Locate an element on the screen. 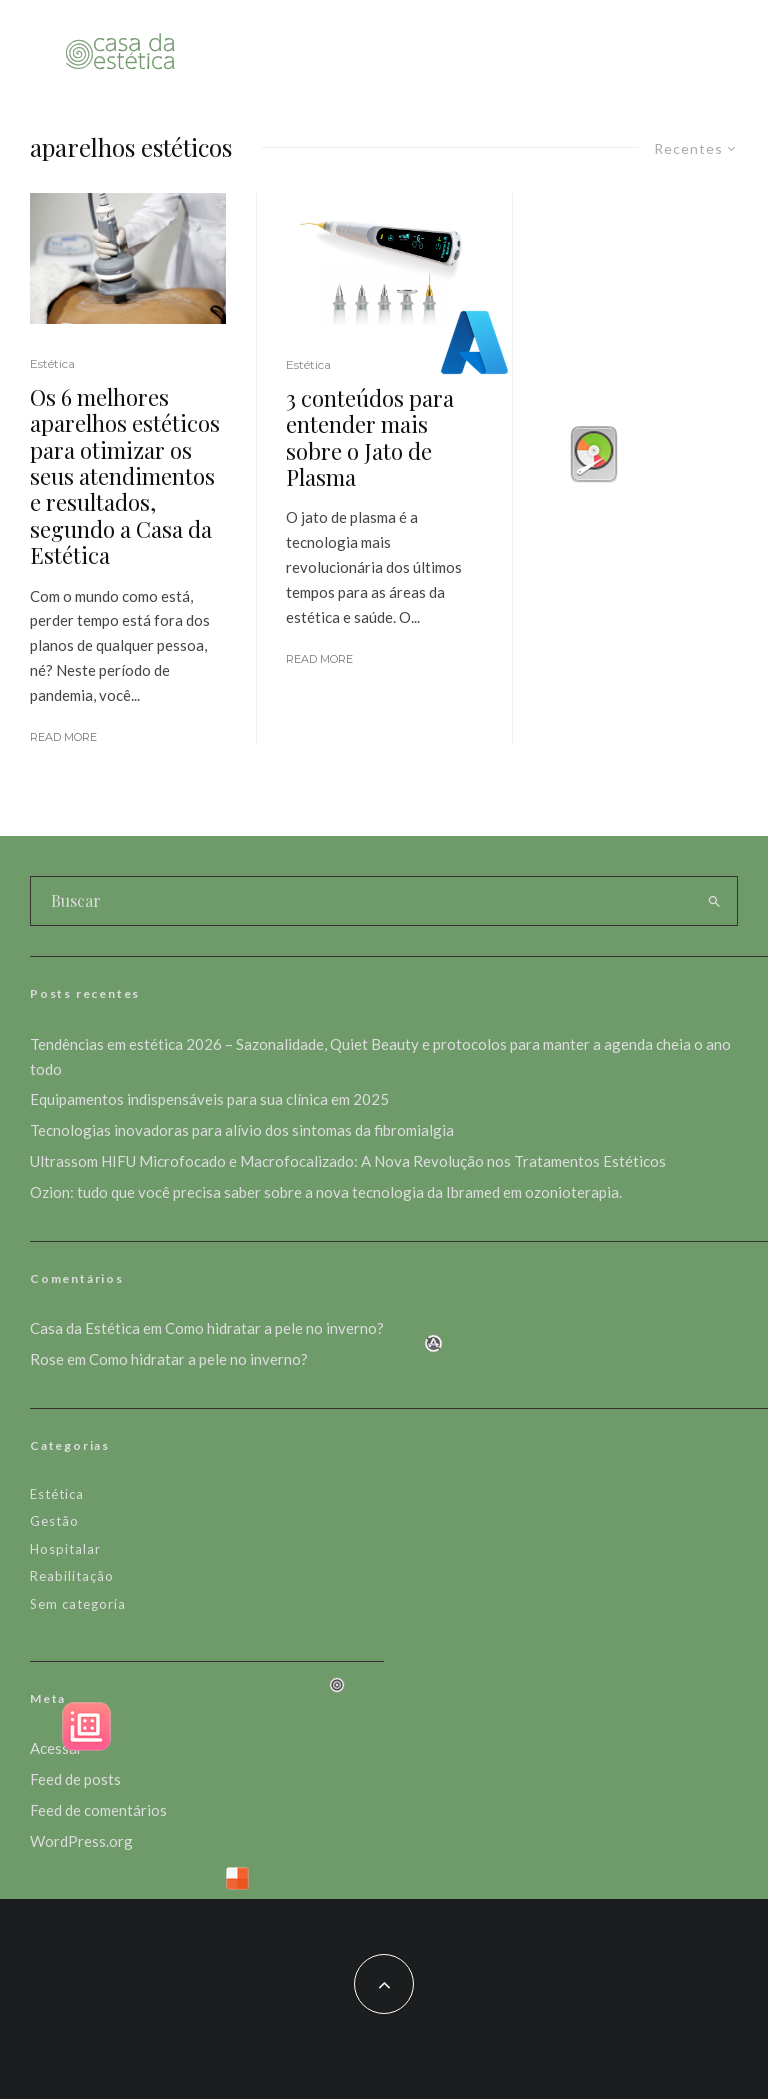 The image size is (768, 2099). open system preferences is located at coordinates (337, 1685).